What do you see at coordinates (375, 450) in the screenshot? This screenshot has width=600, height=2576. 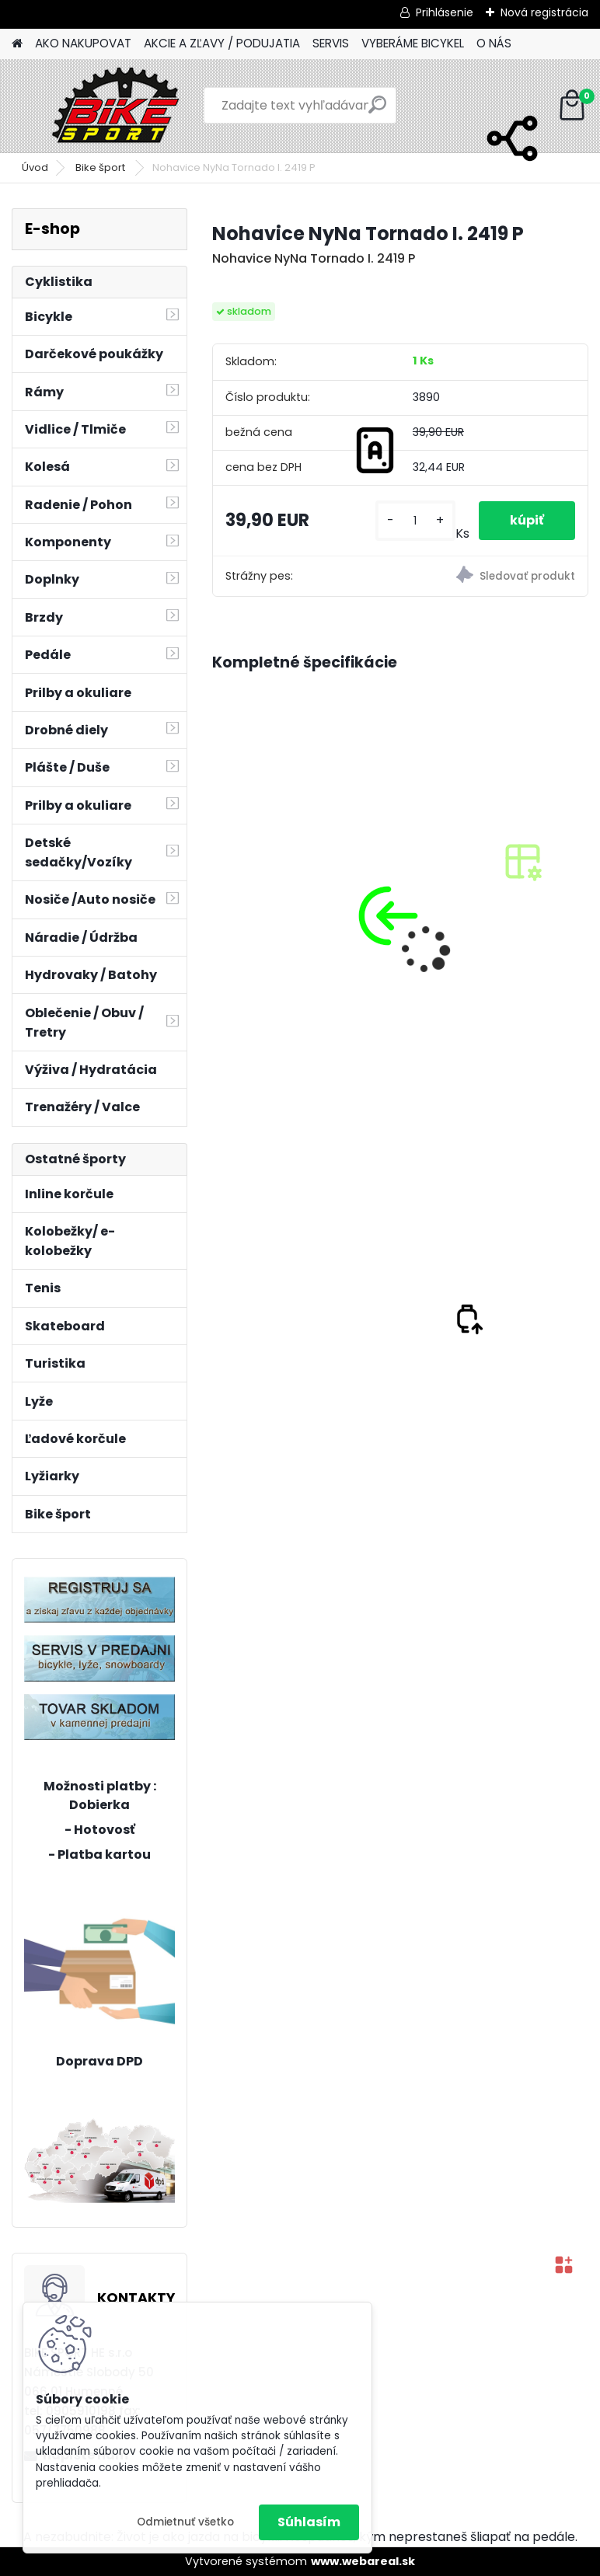 I see `ace playing card for card game apps` at bounding box center [375, 450].